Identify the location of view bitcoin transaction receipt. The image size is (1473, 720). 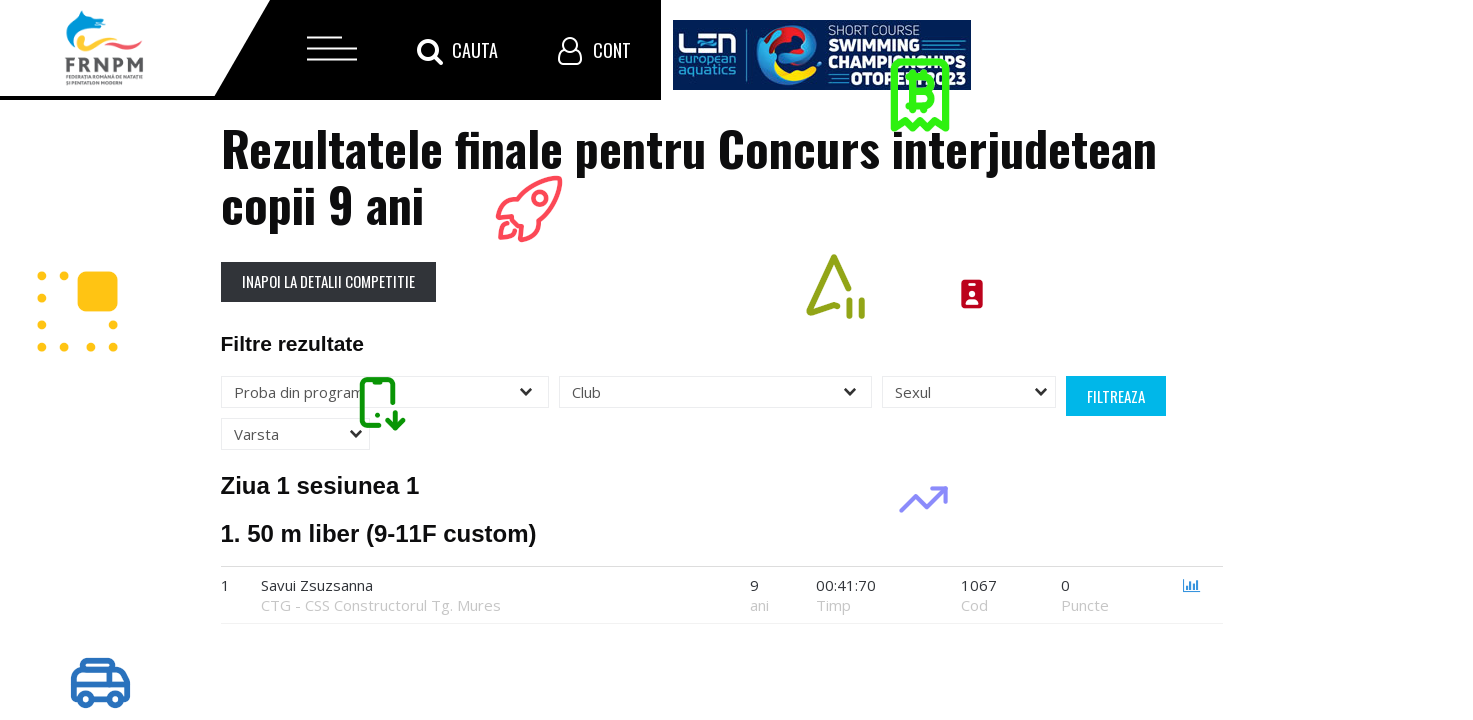
(920, 95).